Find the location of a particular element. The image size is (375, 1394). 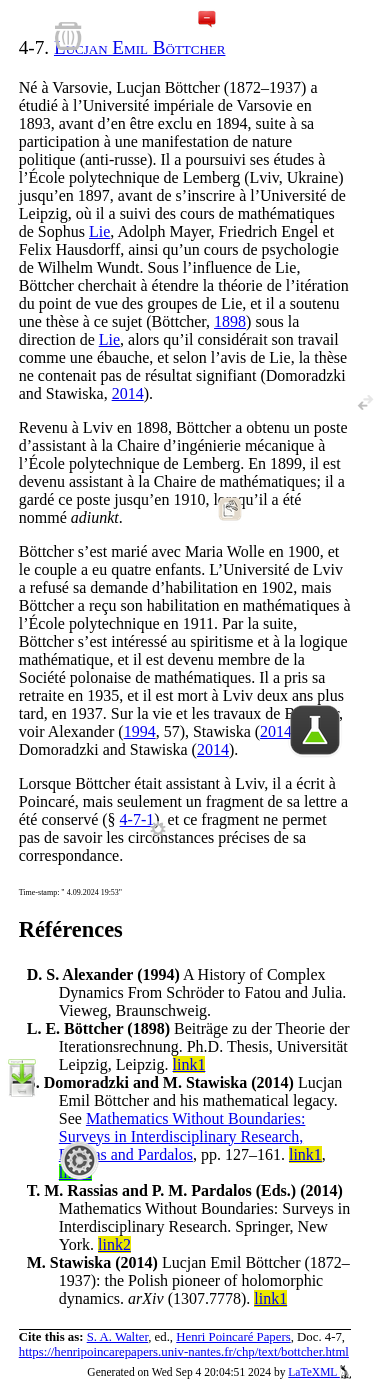

indicates network data being received is located at coordinates (365, 402).